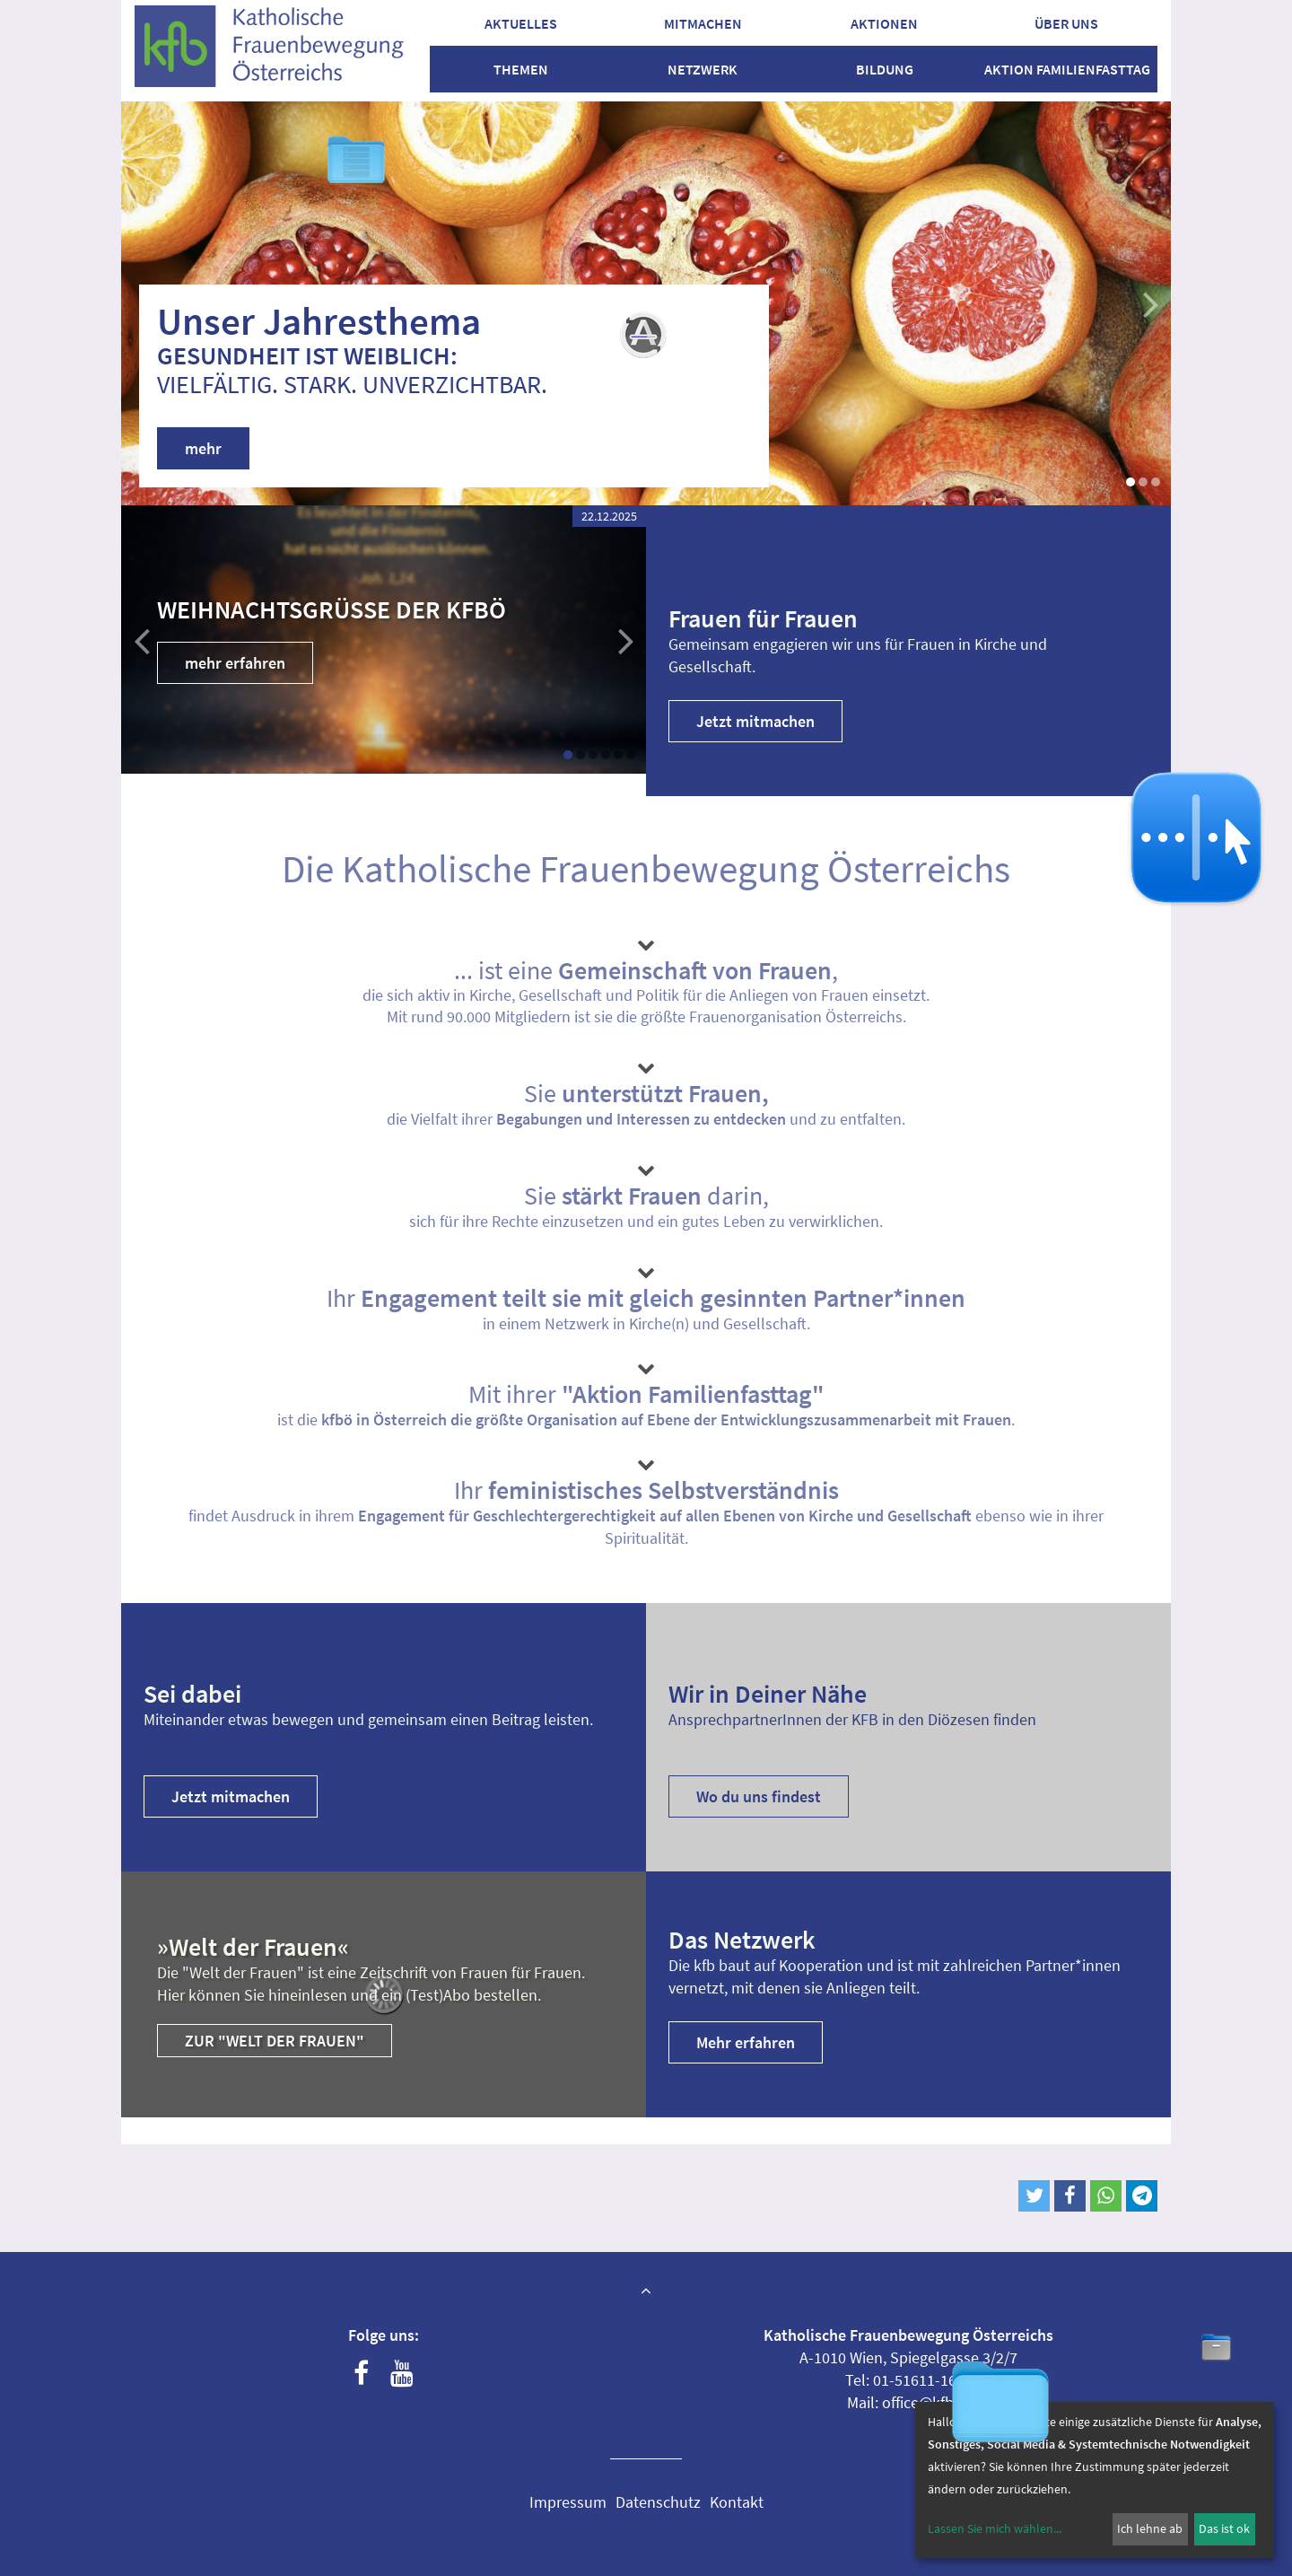 The width and height of the screenshot is (1292, 2576). I want to click on open the folder app to browse files, so click(1000, 2401).